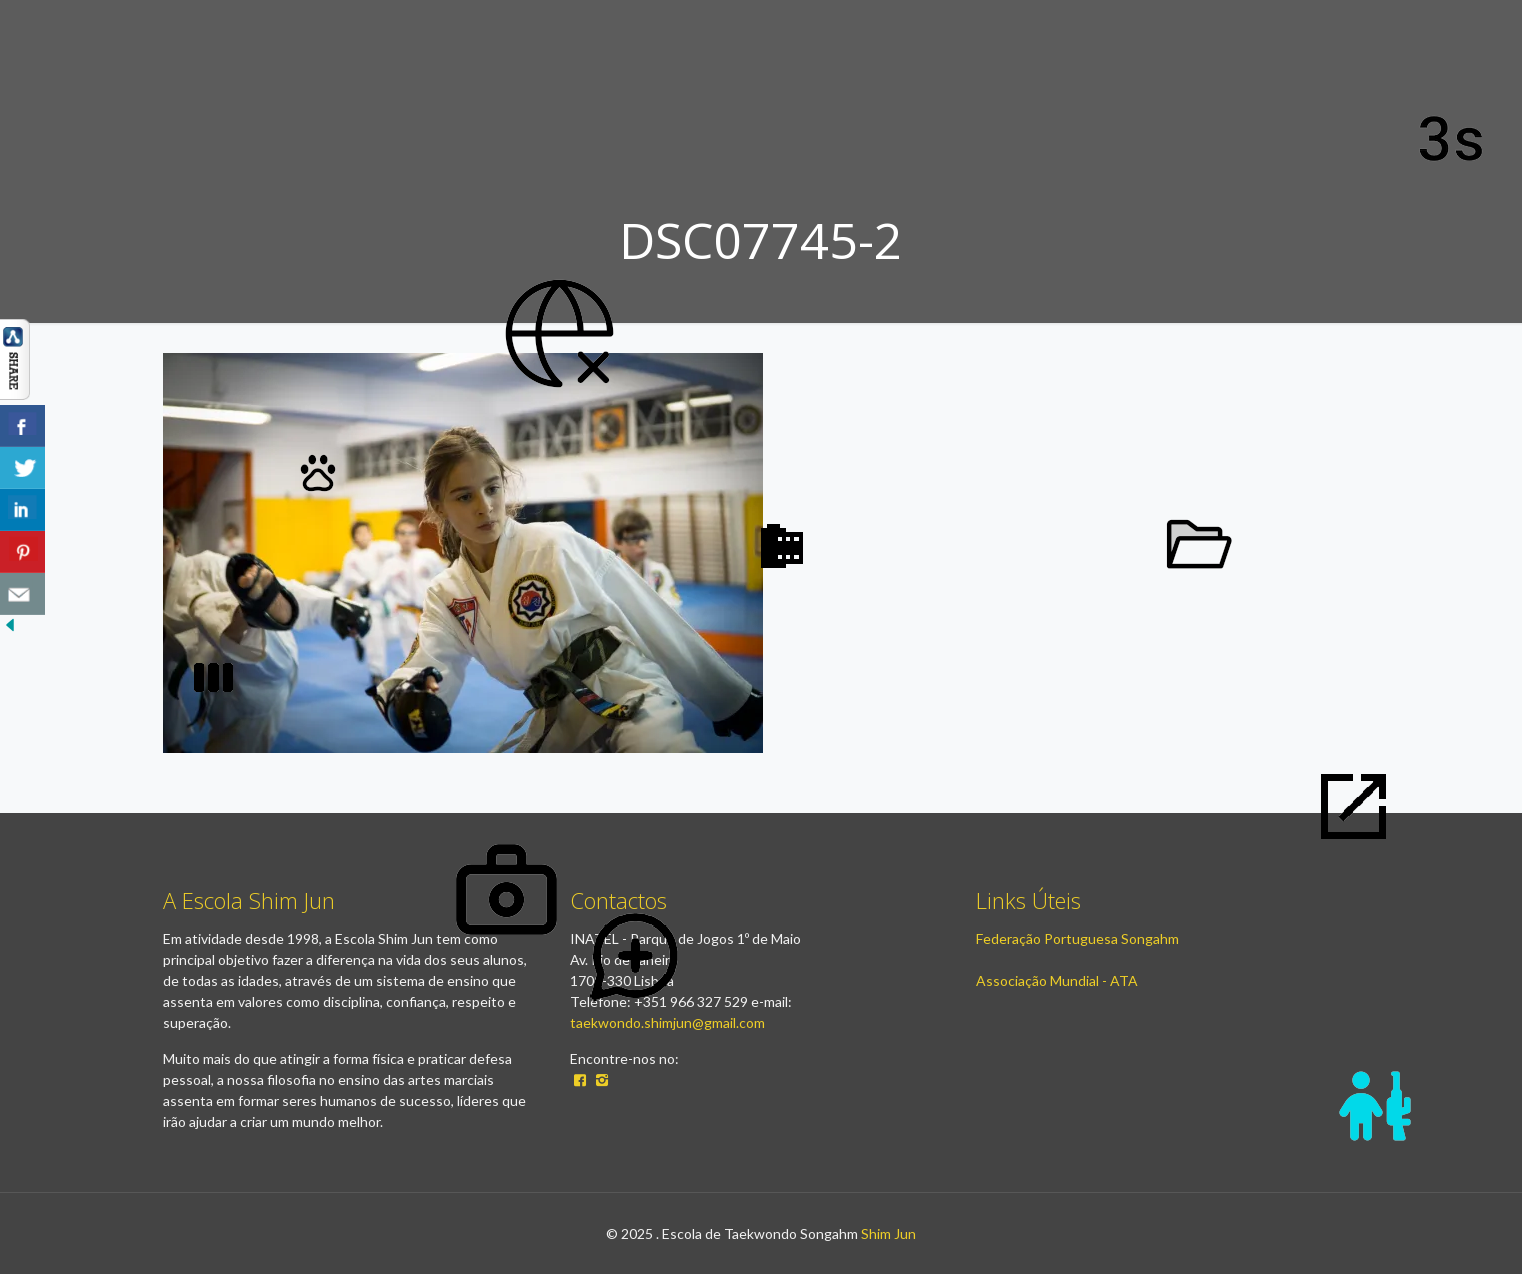 Image resolution: width=1522 pixels, height=1274 pixels. I want to click on open camera to take a photo, so click(506, 889).